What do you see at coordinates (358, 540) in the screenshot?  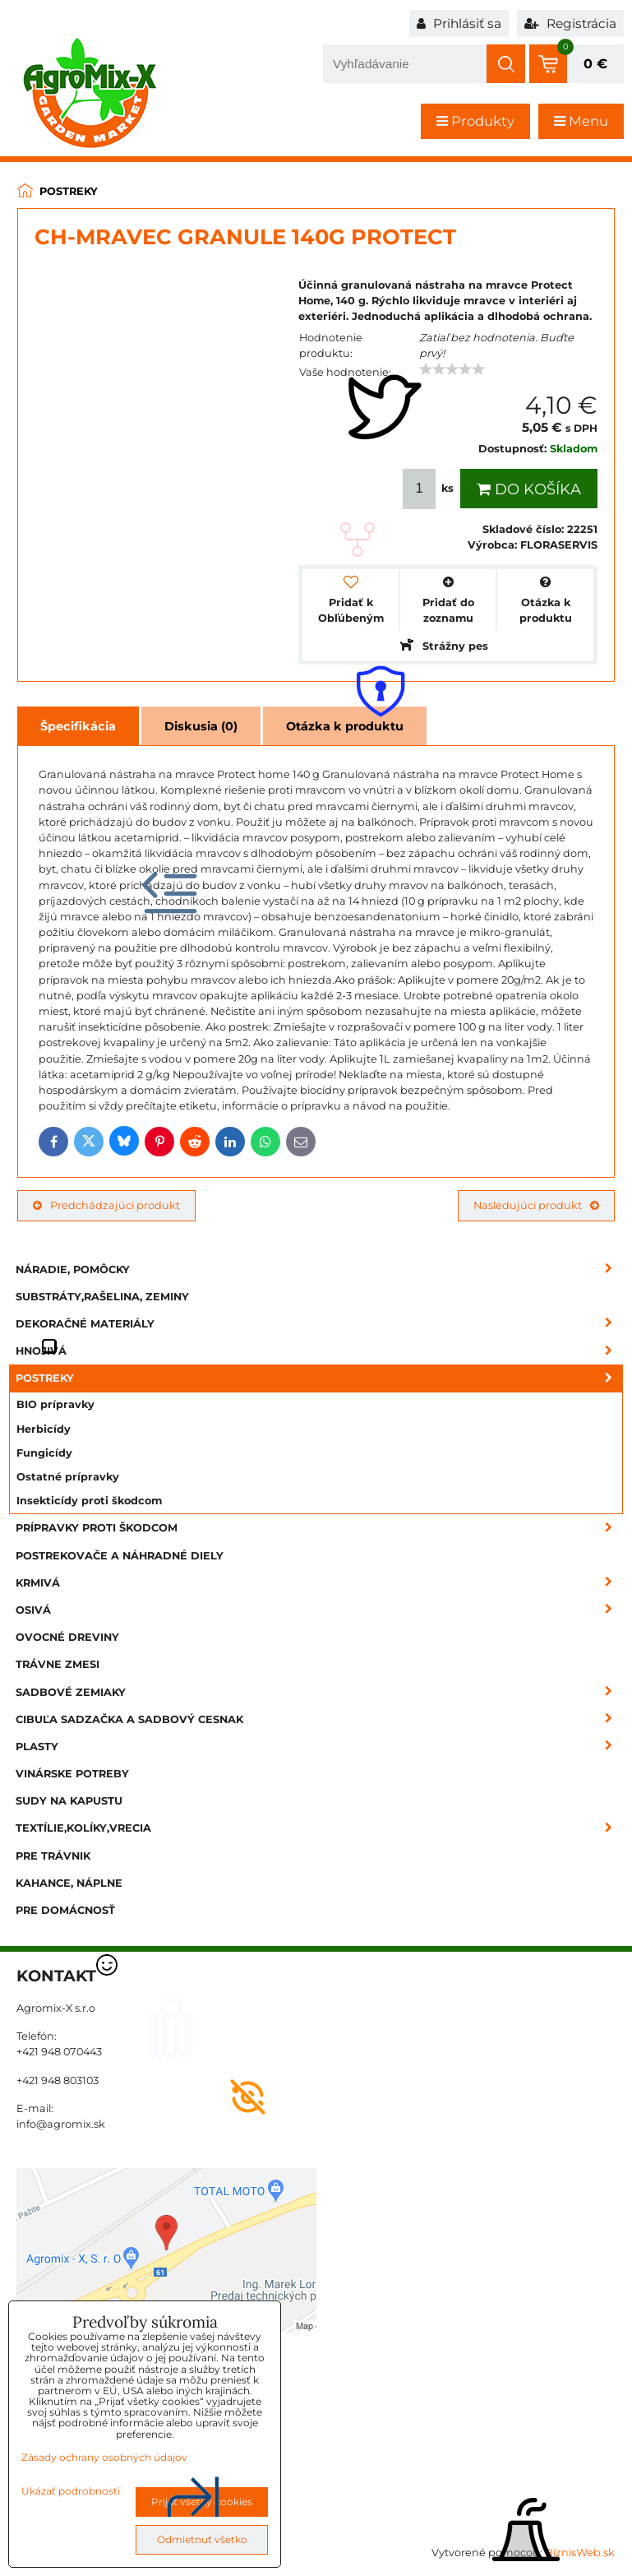 I see `fork a repository or branch` at bounding box center [358, 540].